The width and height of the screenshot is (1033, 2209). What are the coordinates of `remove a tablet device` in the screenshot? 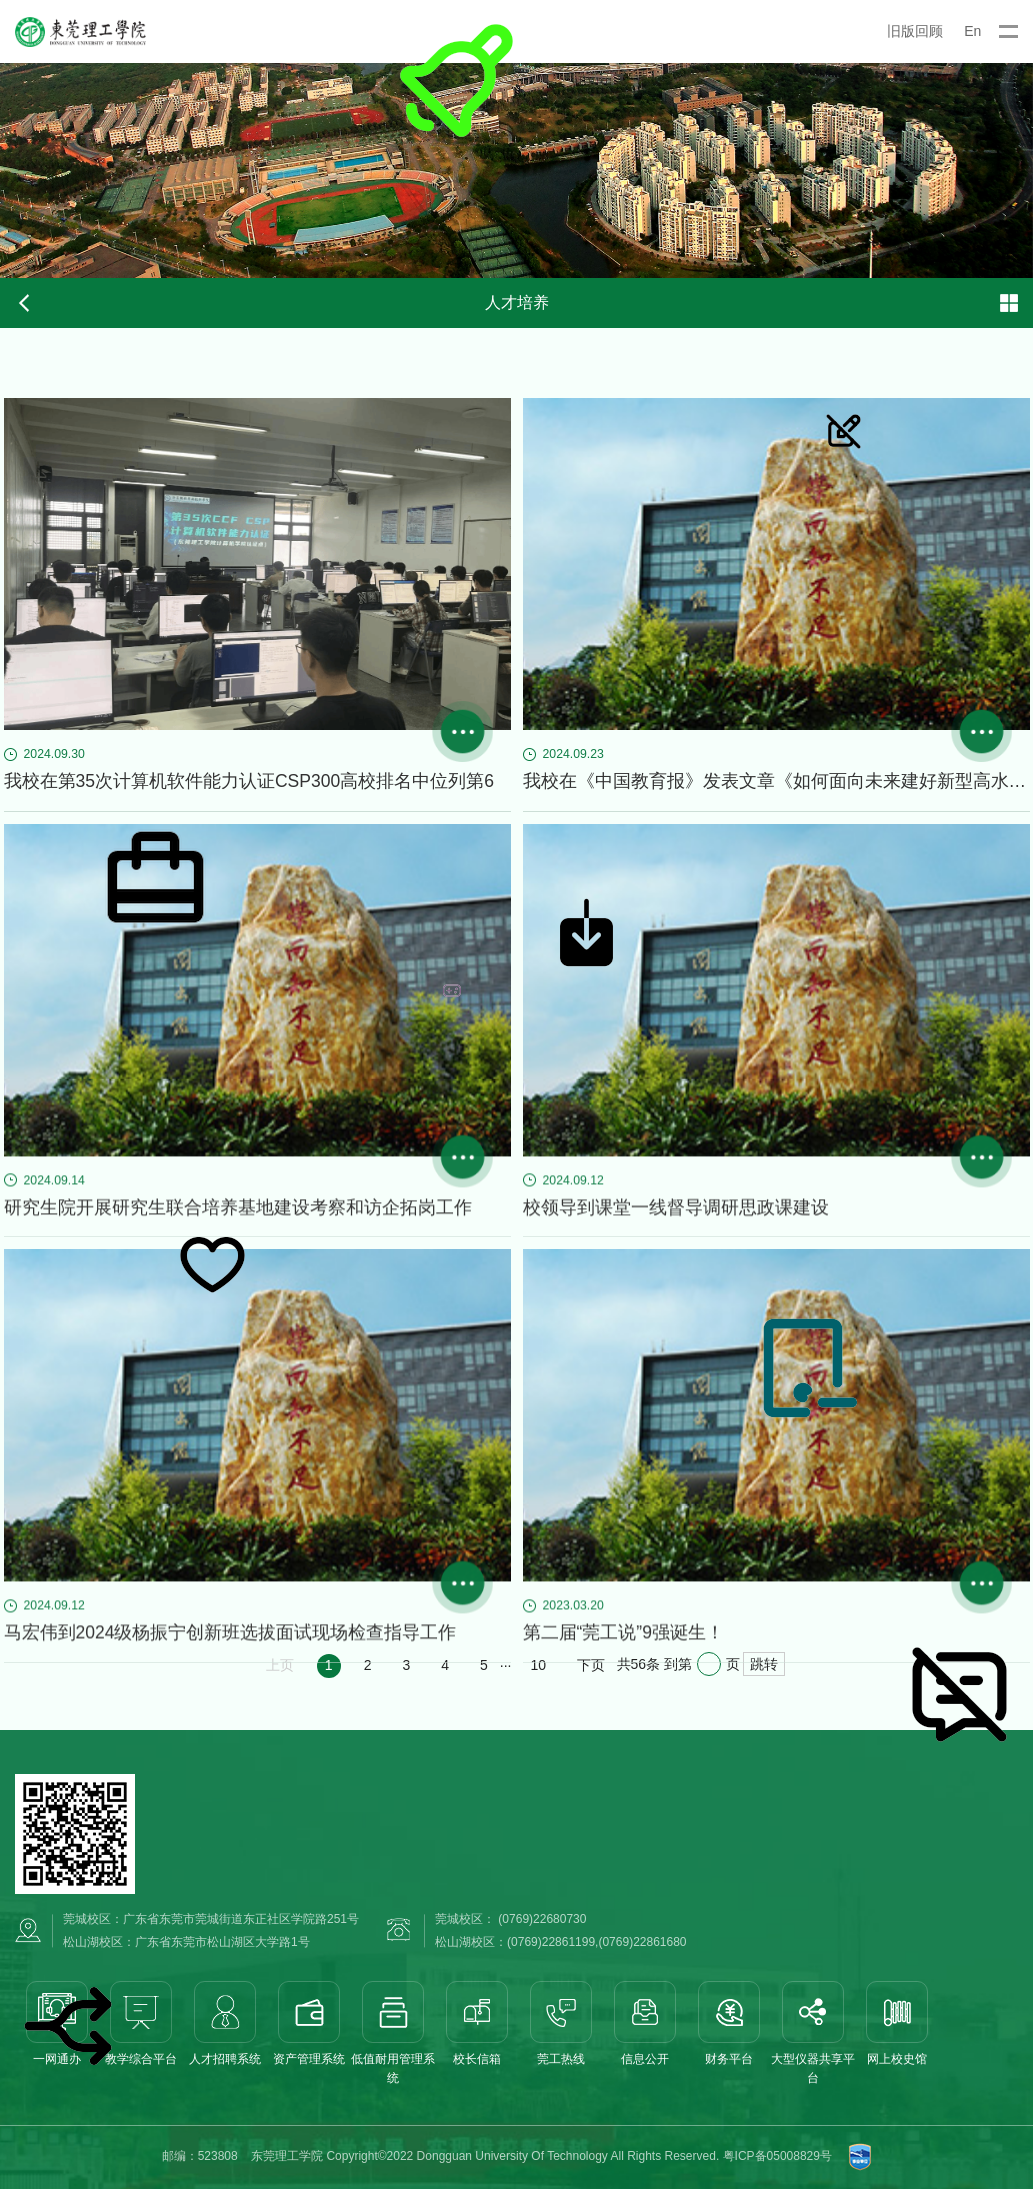 It's located at (803, 1368).